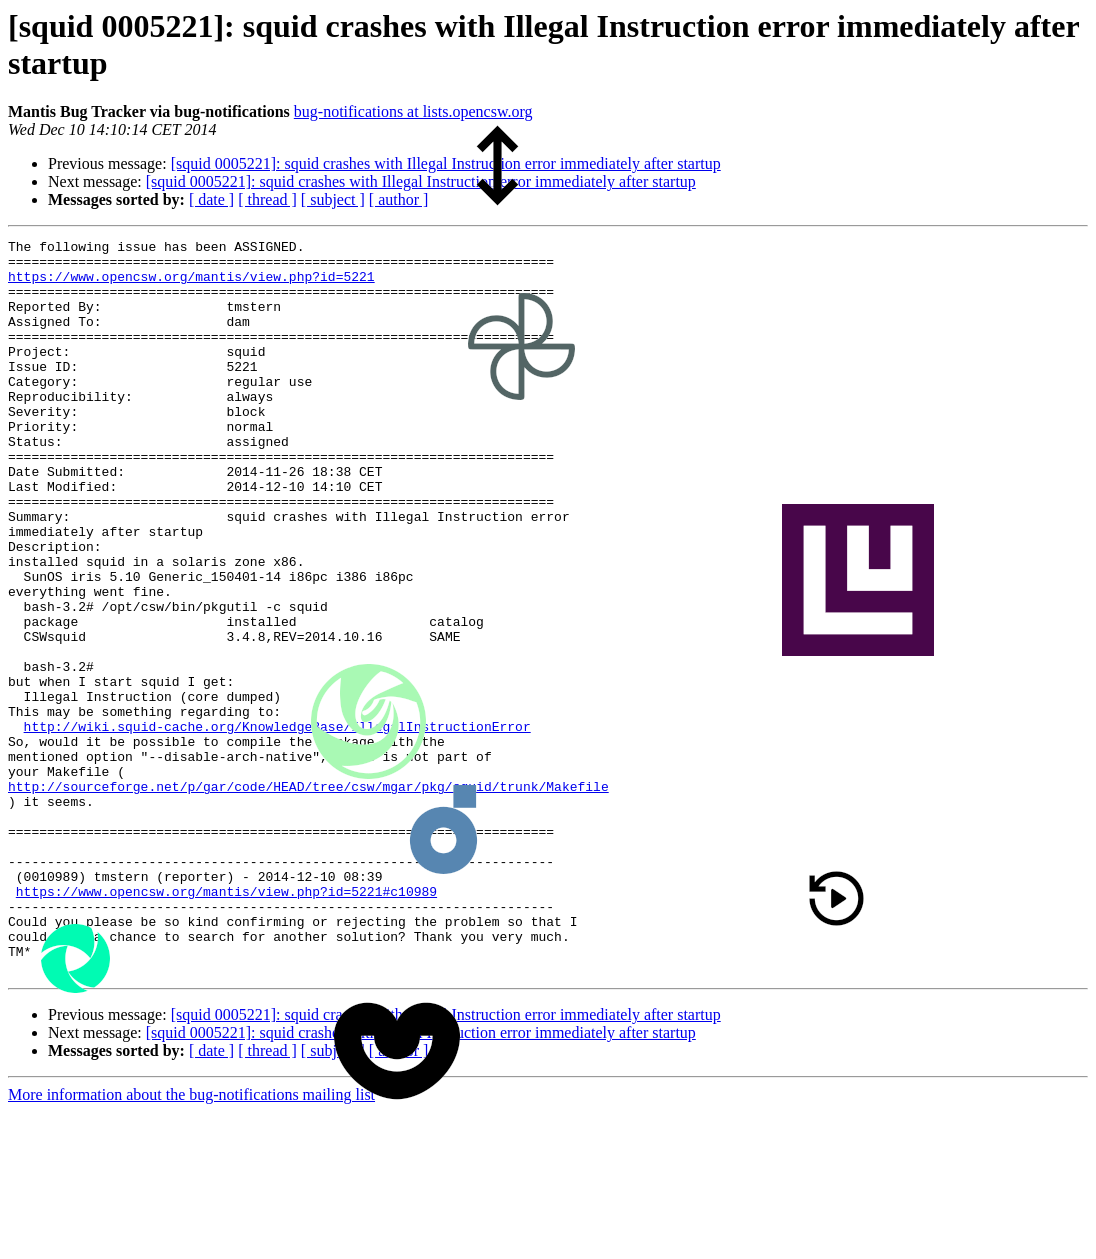 The height and width of the screenshot is (1259, 1096). Describe the element at coordinates (443, 829) in the screenshot. I see `open depositphotos stock image library` at that location.